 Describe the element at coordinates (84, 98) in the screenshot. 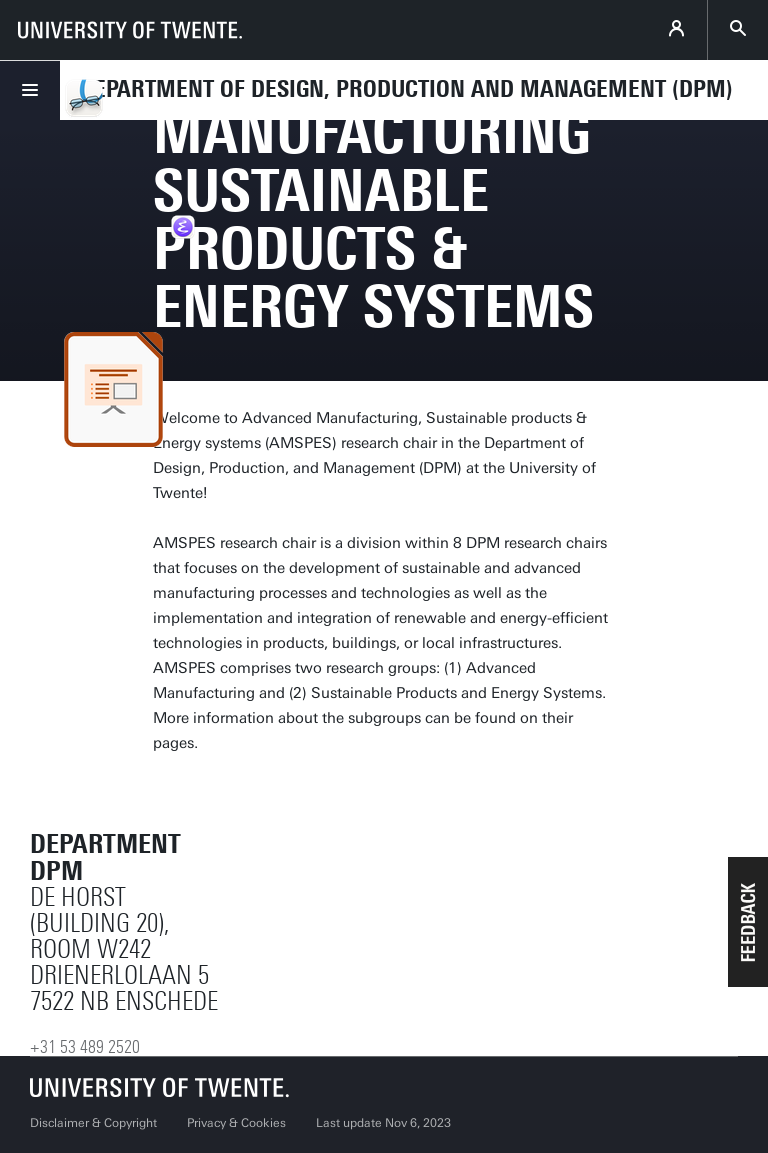

I see `open okular document viewer` at that location.